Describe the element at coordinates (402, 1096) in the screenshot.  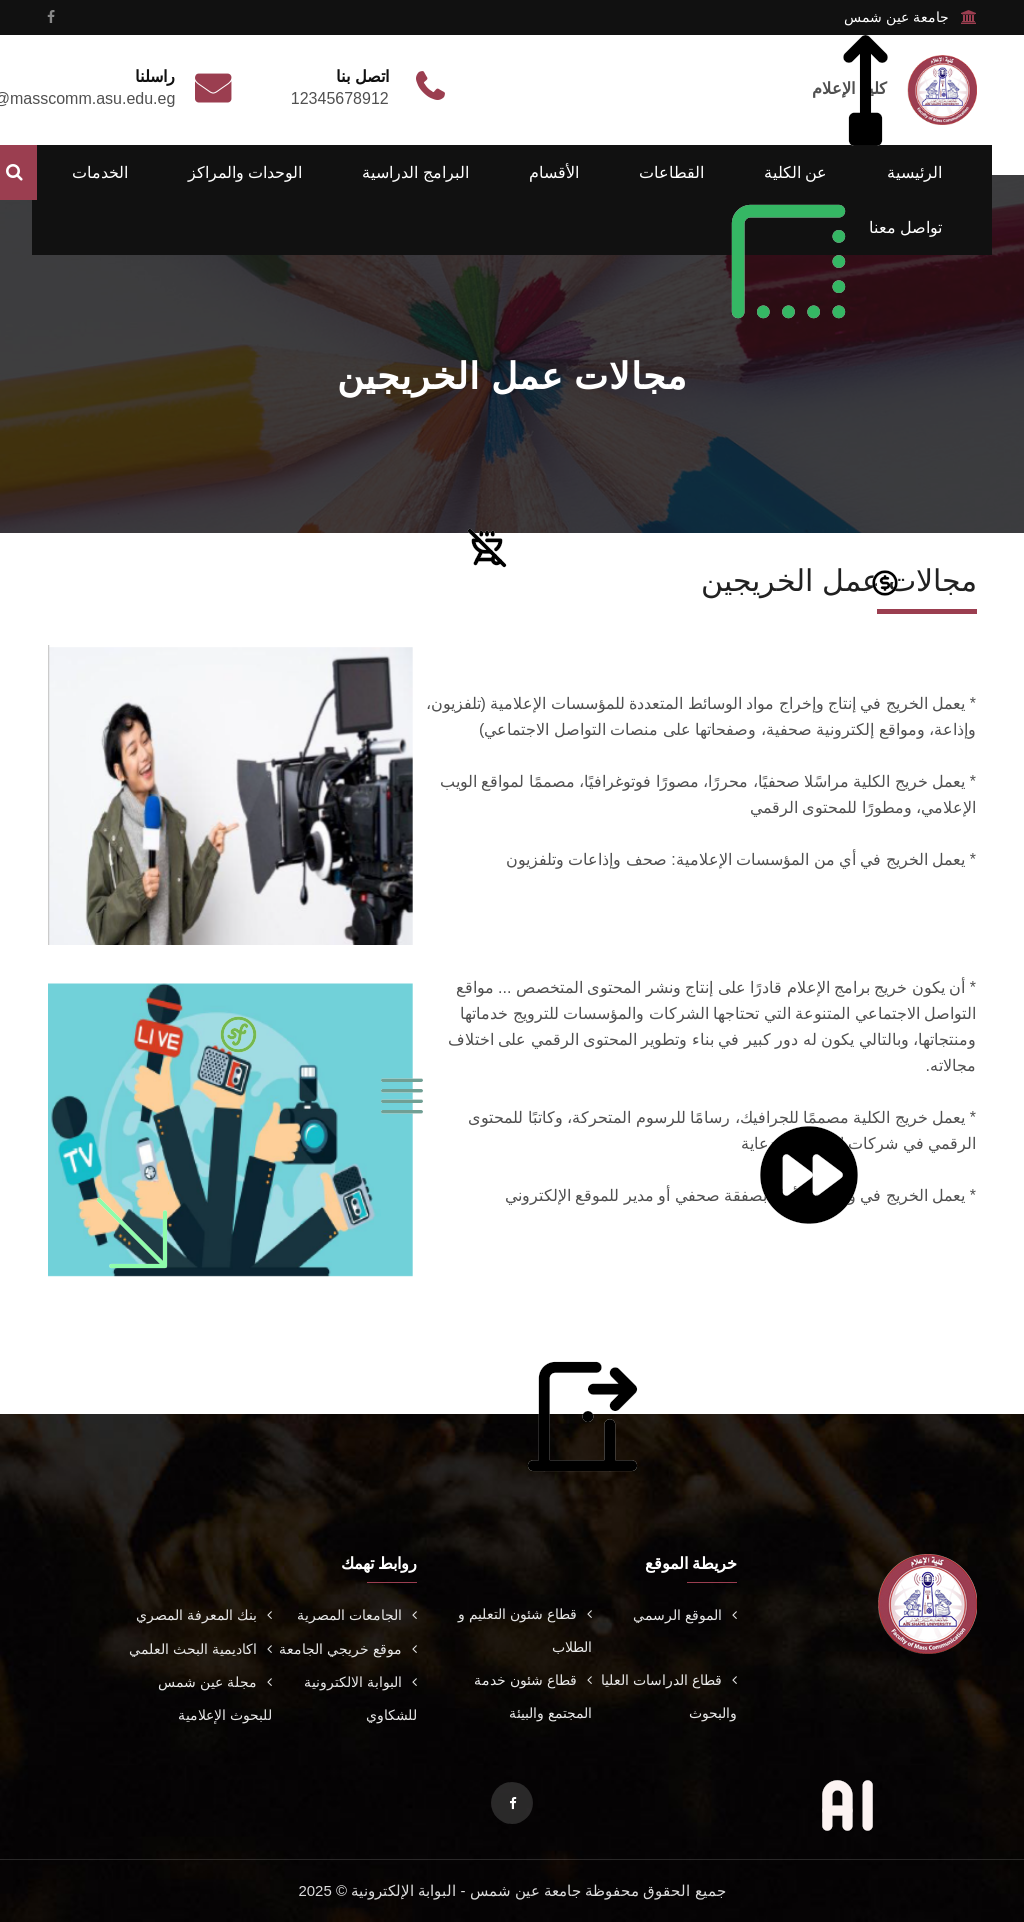
I see `open navigation menu` at that location.